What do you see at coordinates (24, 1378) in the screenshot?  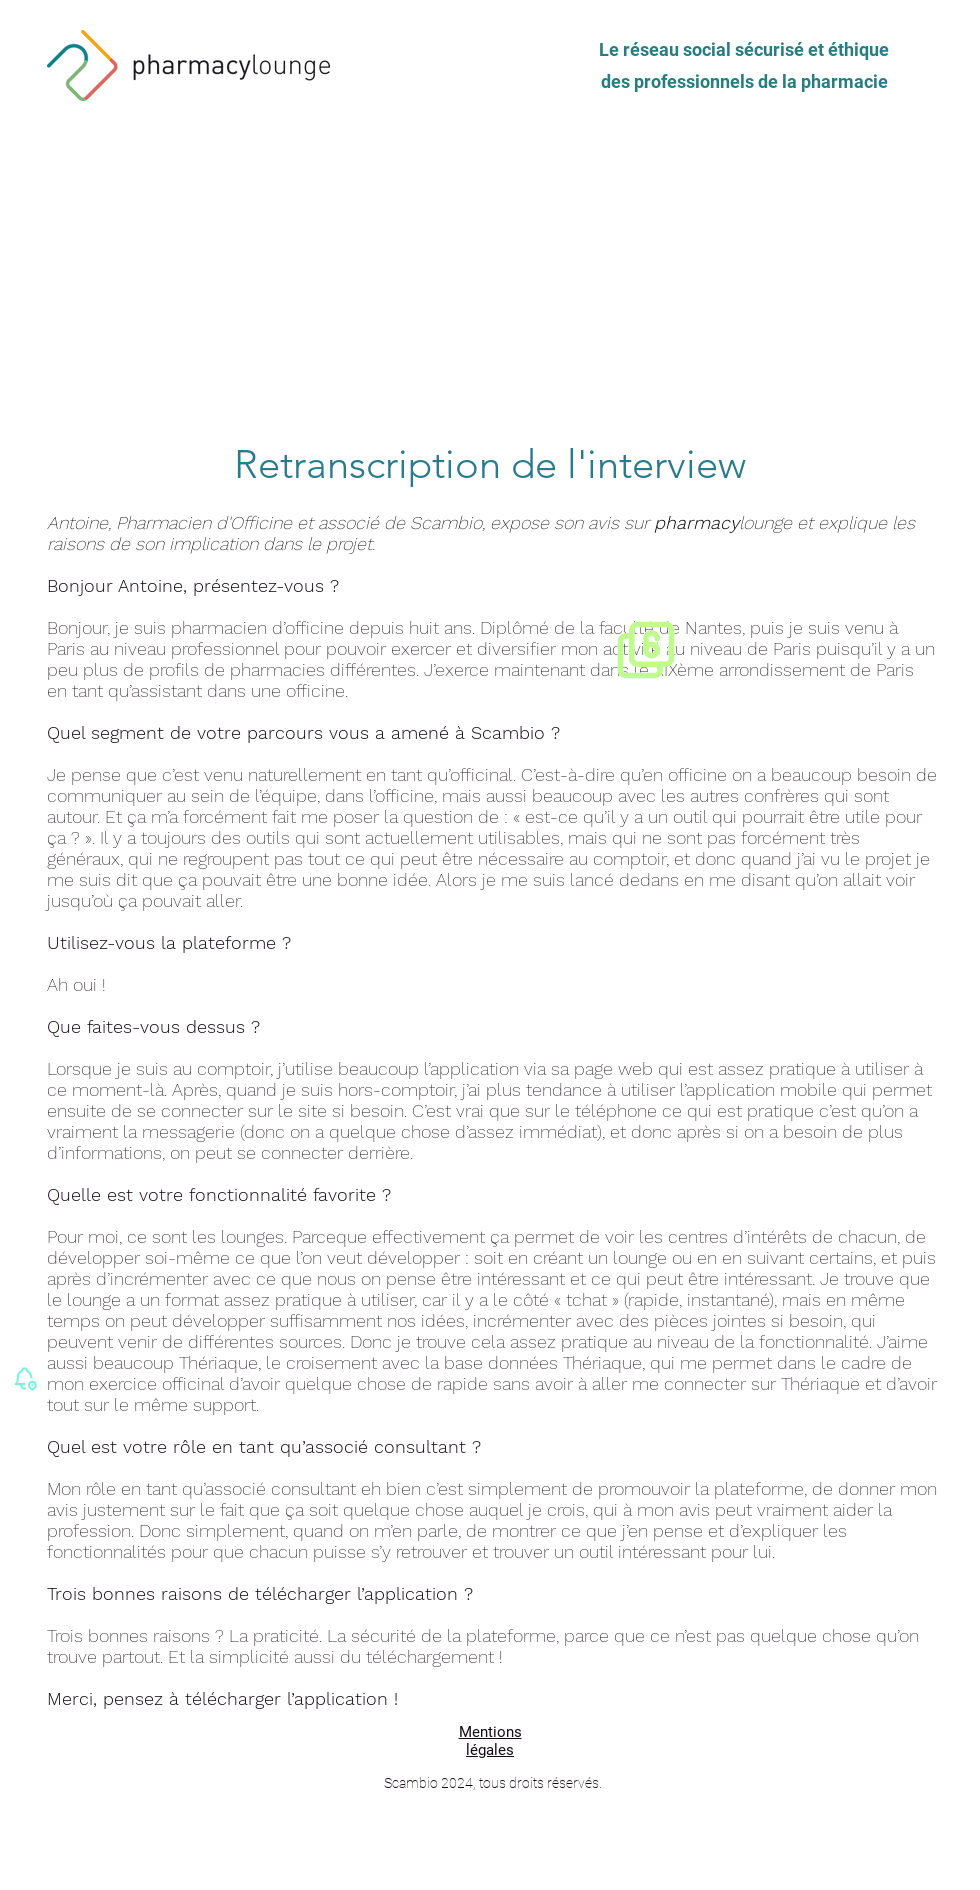 I see `pin a notification to keep it visible` at bounding box center [24, 1378].